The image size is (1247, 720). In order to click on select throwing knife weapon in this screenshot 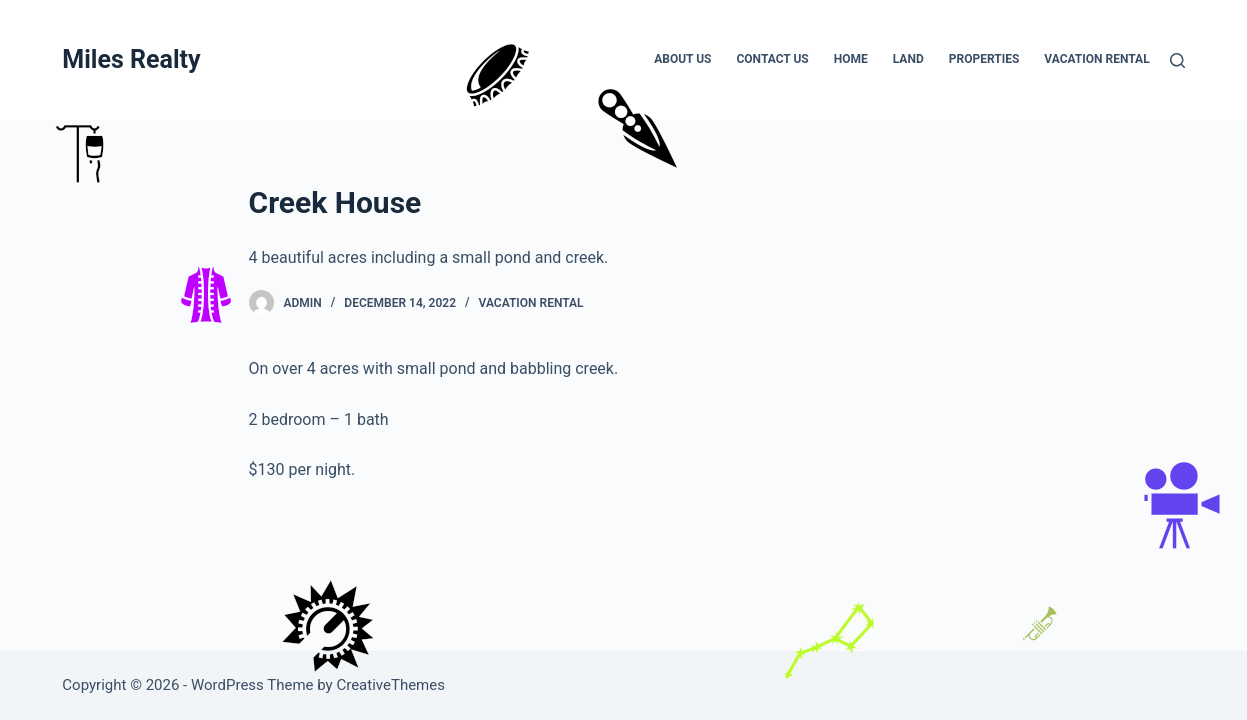, I will do `click(638, 129)`.